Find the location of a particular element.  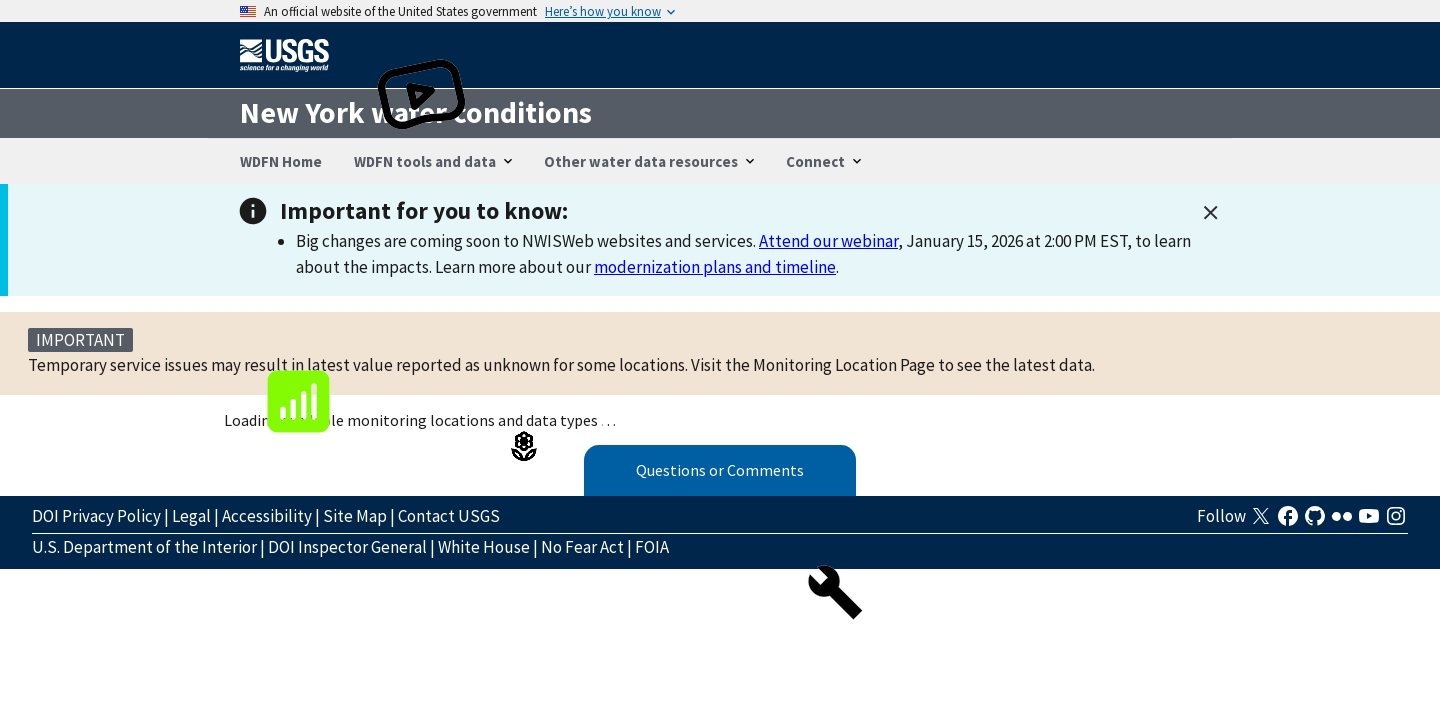

view analytics dashboard is located at coordinates (298, 401).